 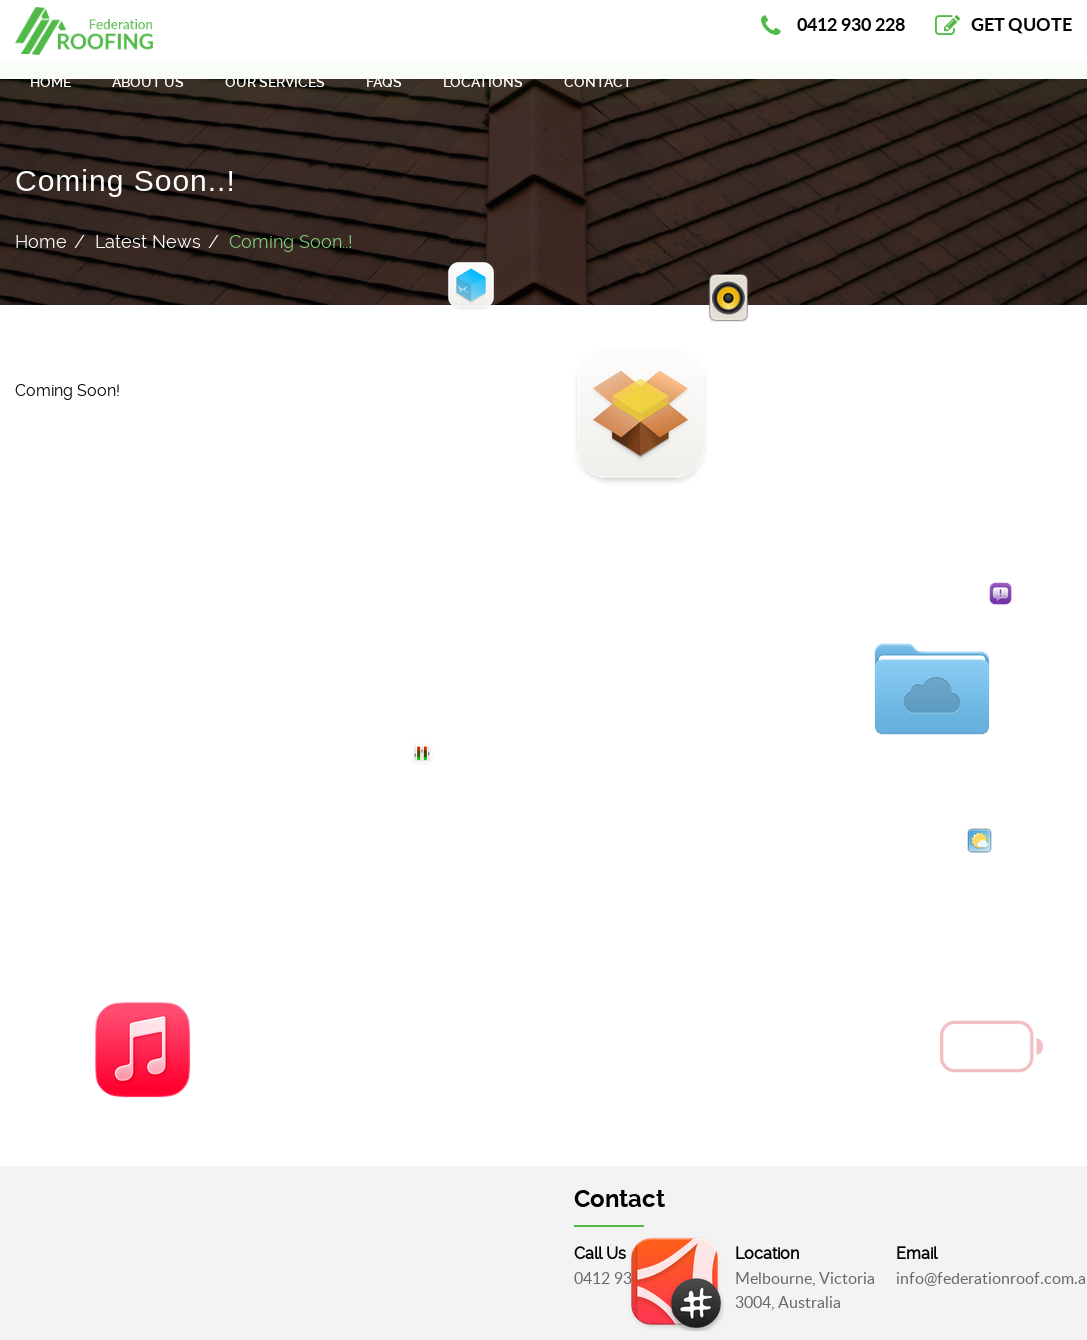 What do you see at coordinates (932, 689) in the screenshot?
I see `access cloud-synced files and folders` at bounding box center [932, 689].